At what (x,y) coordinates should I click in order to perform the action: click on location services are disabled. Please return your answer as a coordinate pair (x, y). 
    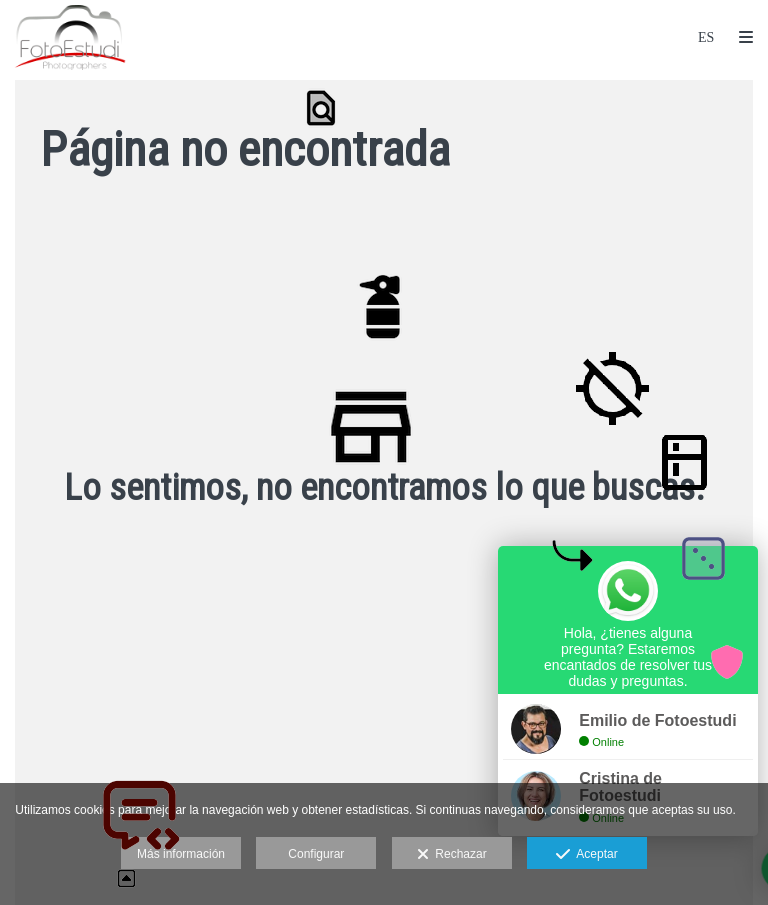
    Looking at the image, I should click on (612, 388).